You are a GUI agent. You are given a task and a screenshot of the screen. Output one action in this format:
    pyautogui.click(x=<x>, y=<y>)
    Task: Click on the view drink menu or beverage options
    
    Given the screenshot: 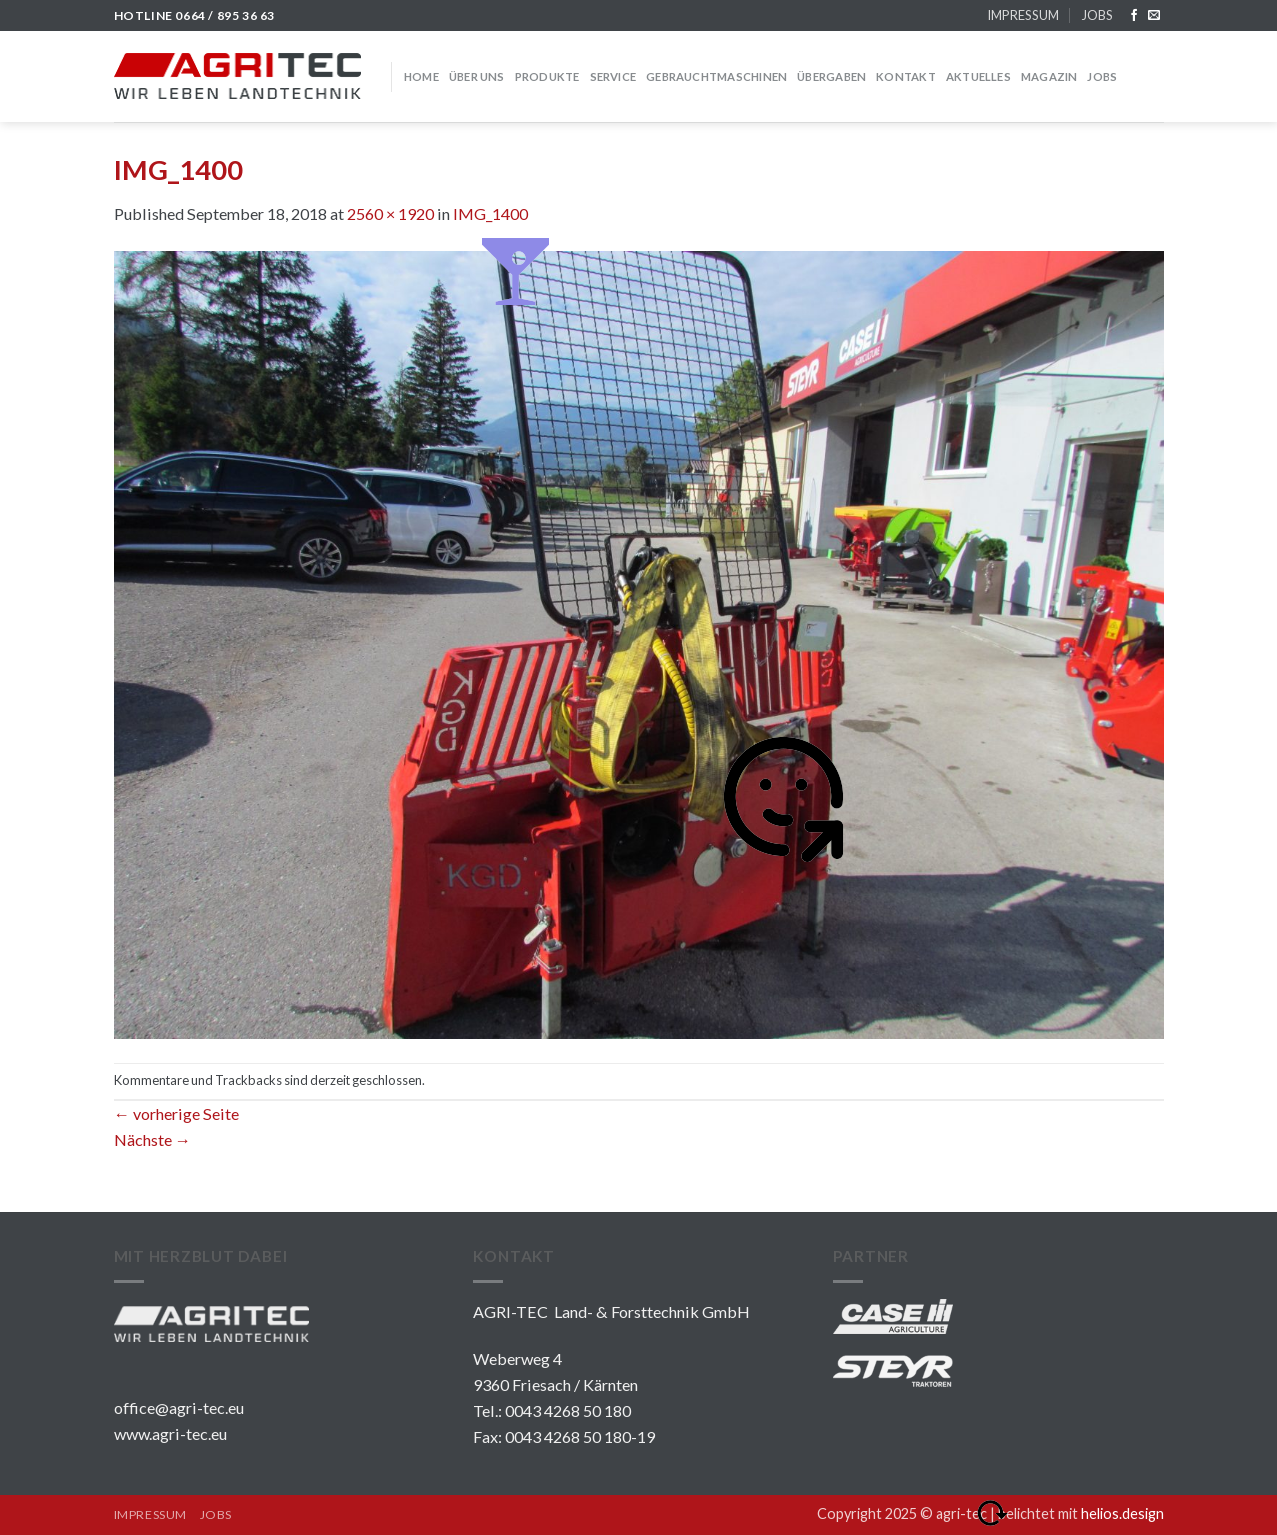 What is the action you would take?
    pyautogui.click(x=515, y=271)
    